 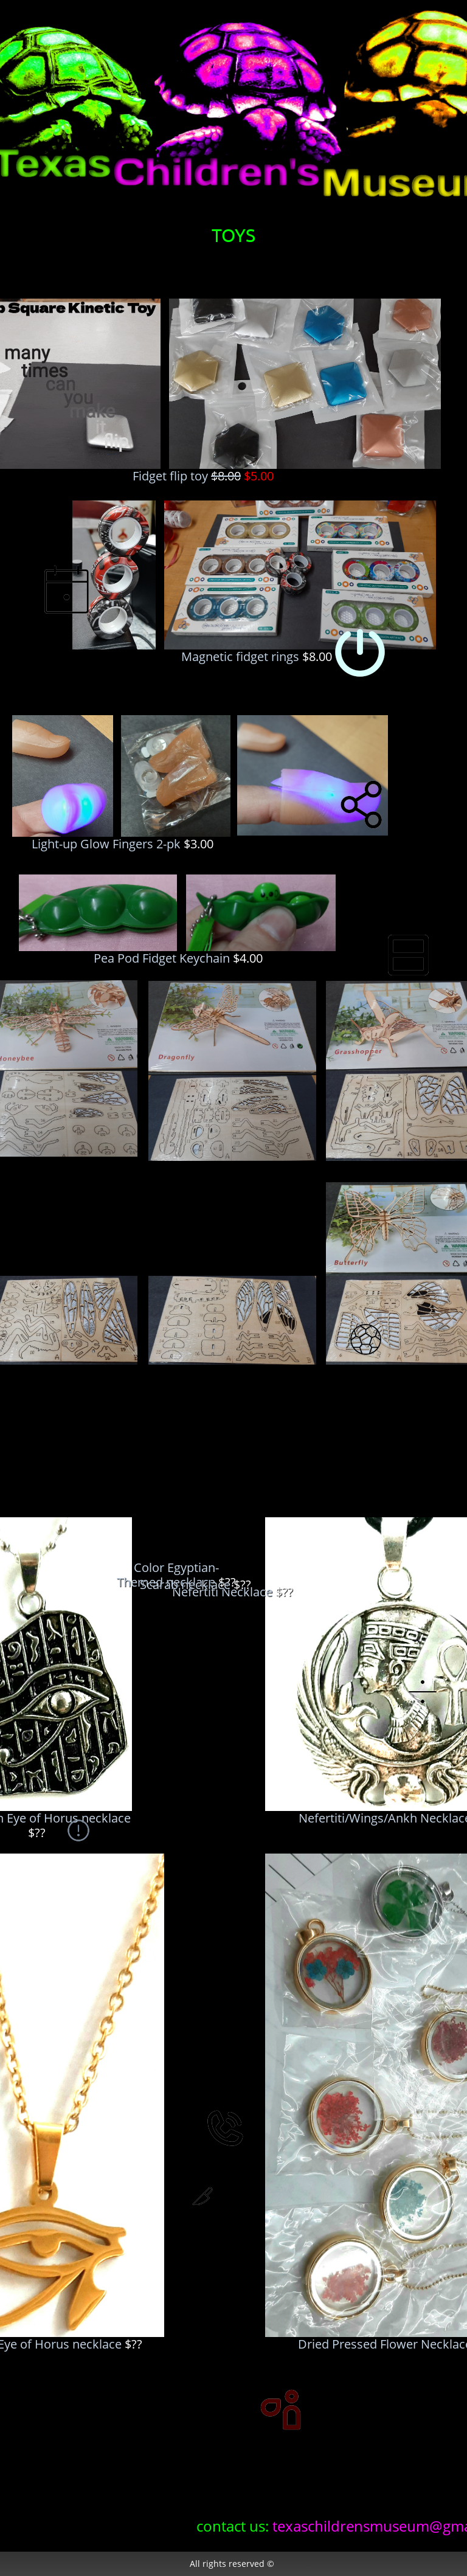 I want to click on indicates a calendar event or scheduled item, so click(x=66, y=591).